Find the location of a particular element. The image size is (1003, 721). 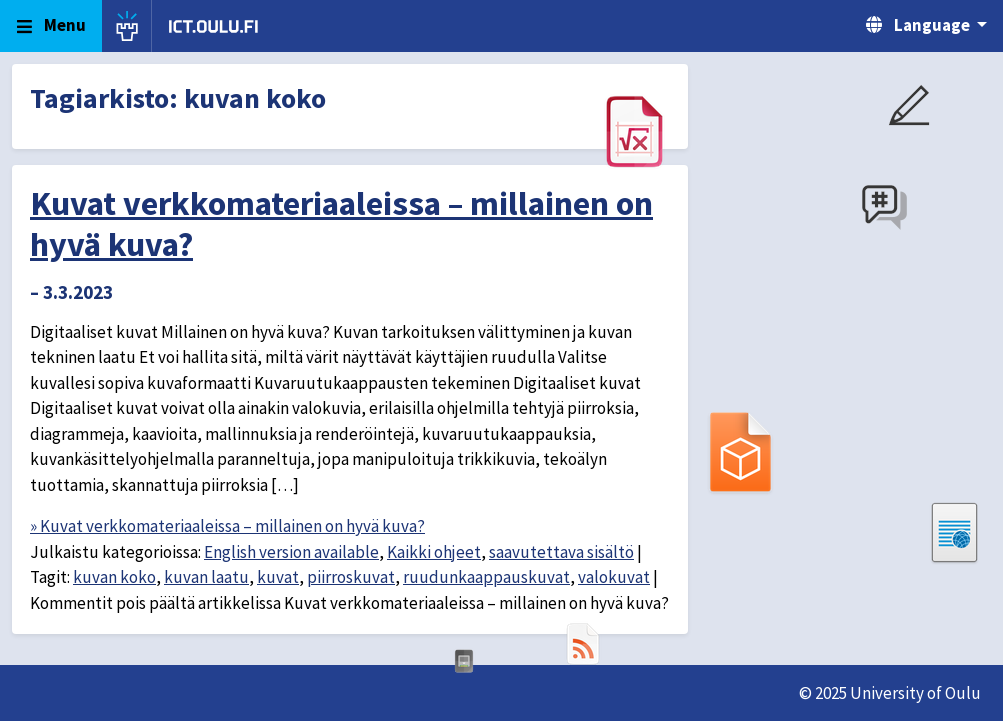

a web template or HTML document file is located at coordinates (954, 533).